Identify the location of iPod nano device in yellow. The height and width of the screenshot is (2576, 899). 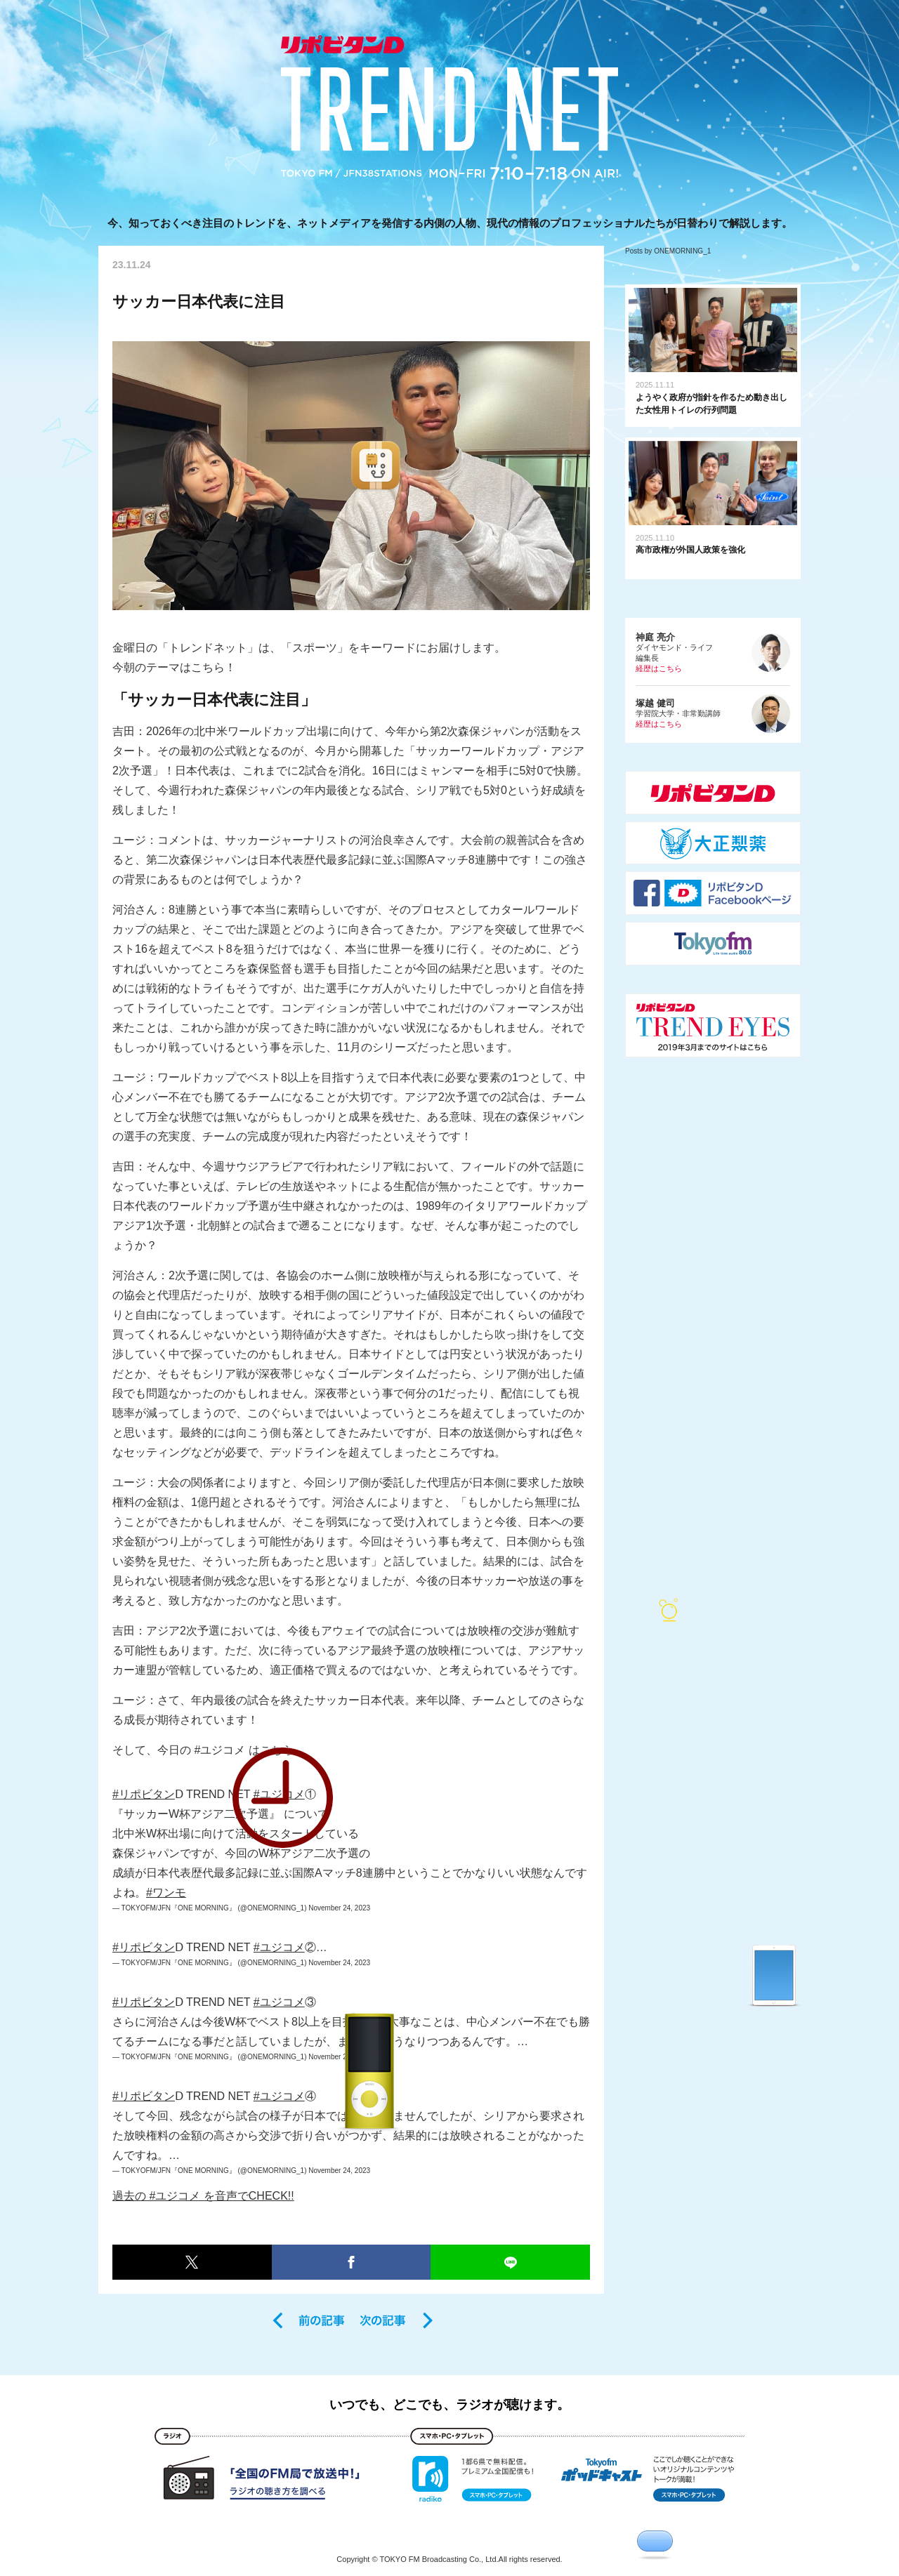
(369, 2073).